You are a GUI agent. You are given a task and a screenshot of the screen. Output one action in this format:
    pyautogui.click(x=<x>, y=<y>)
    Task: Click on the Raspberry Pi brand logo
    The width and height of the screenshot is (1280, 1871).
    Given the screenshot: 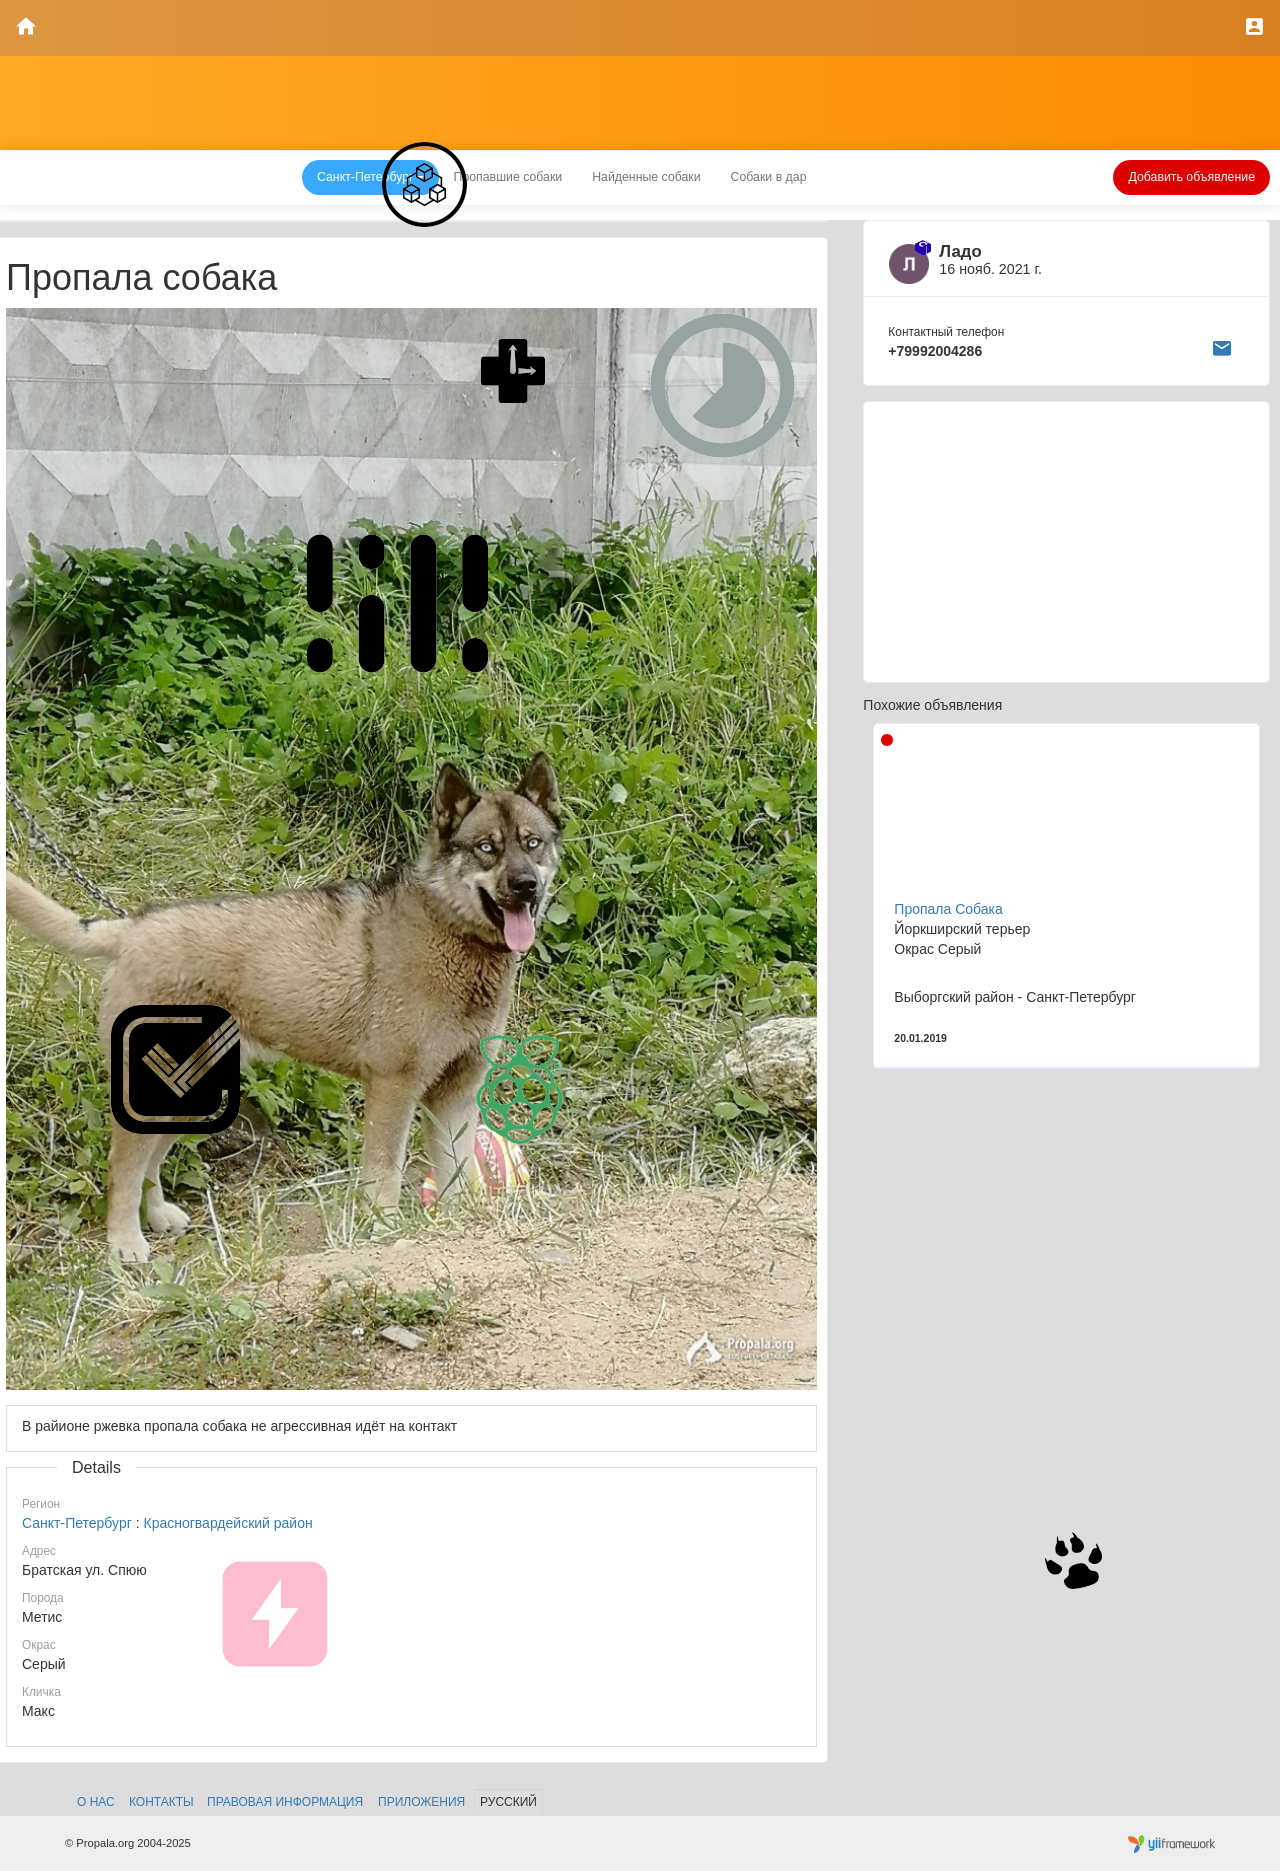 What is the action you would take?
    pyautogui.click(x=519, y=1089)
    